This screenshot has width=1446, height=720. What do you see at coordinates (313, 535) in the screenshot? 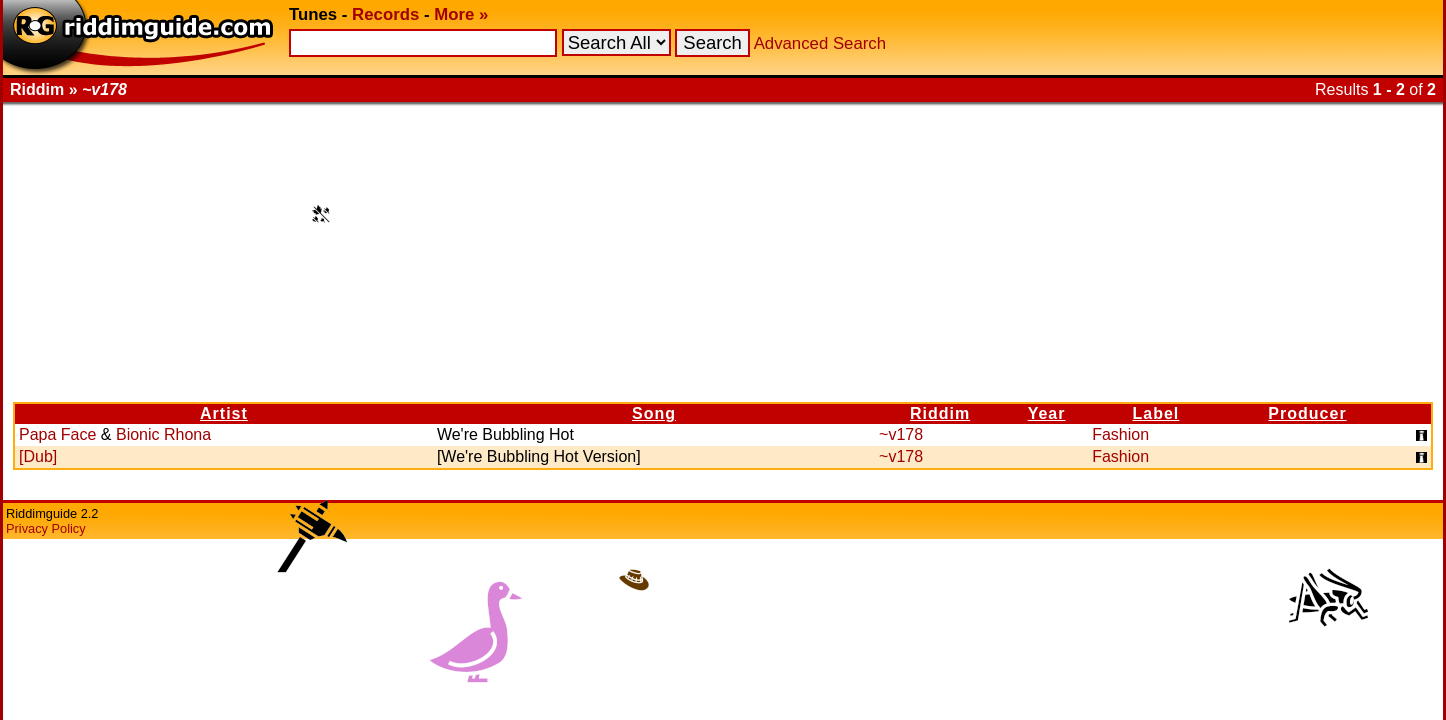
I see `select warhammer as your weapon` at bounding box center [313, 535].